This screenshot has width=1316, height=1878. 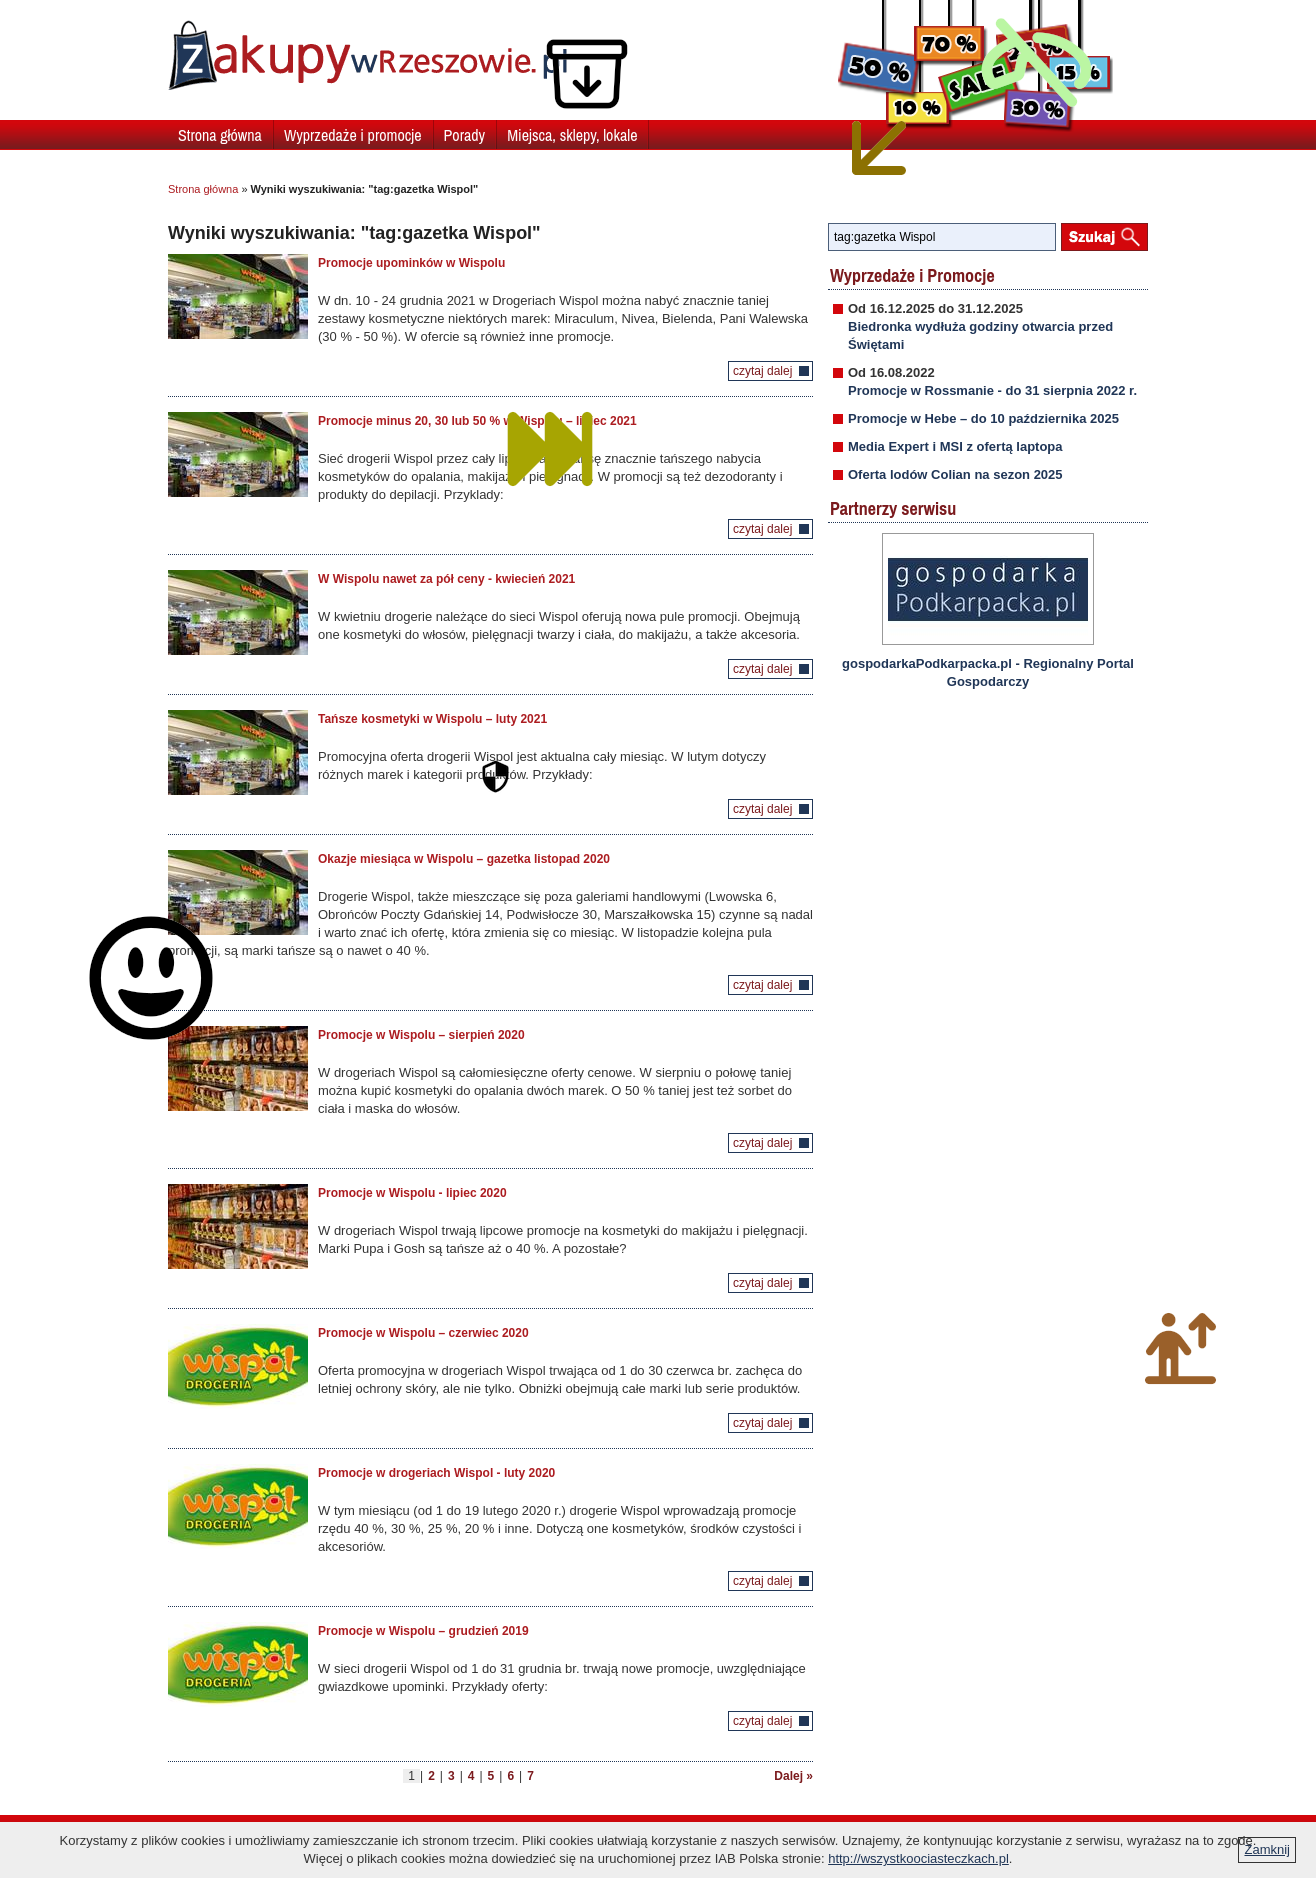 I want to click on add an emoji or reaction to a message, so click(x=151, y=978).